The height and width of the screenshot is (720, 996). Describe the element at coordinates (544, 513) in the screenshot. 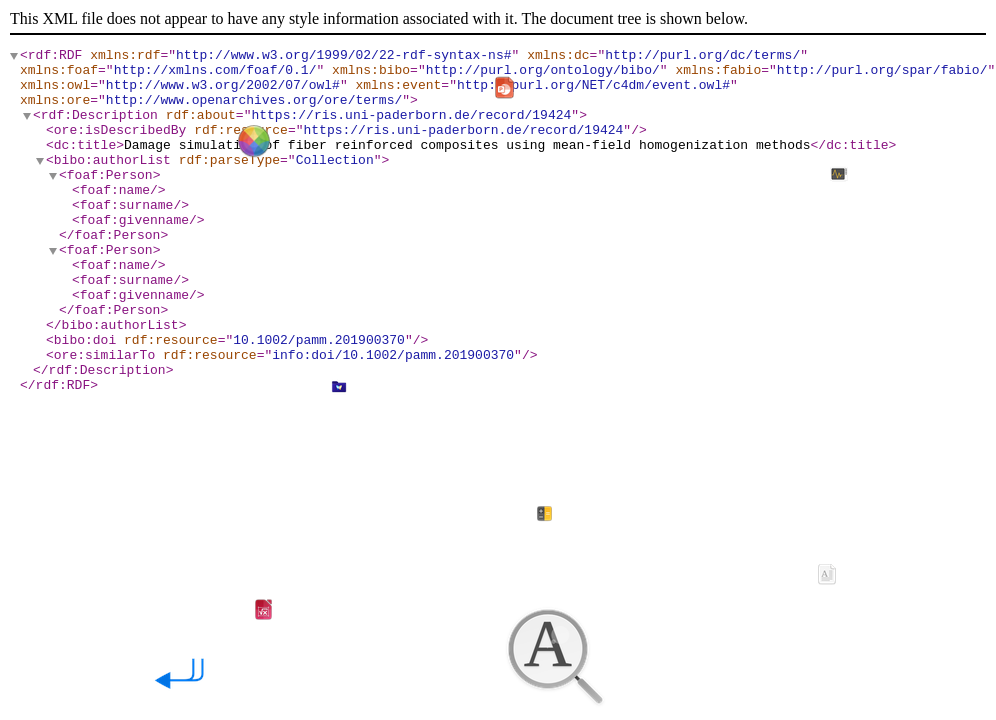

I see `open the calculator app` at that location.